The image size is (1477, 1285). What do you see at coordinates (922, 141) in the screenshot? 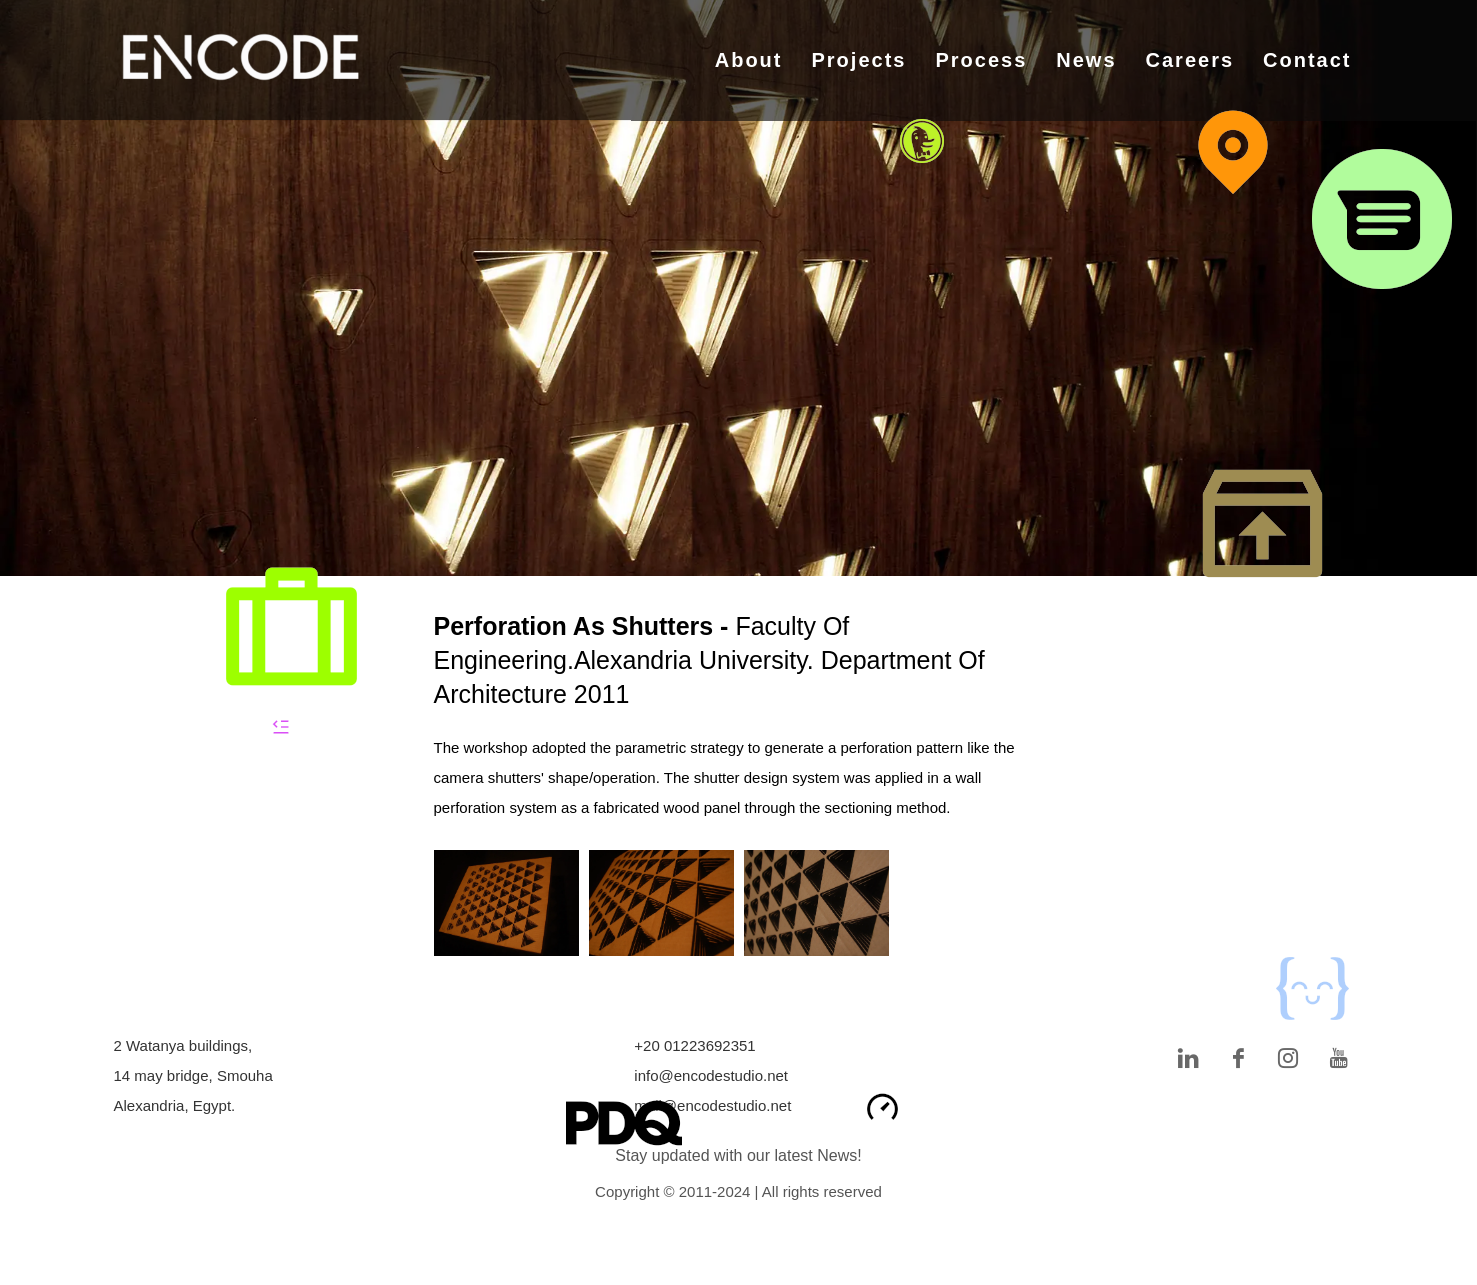
I see `open duckduckgo search engine` at bounding box center [922, 141].